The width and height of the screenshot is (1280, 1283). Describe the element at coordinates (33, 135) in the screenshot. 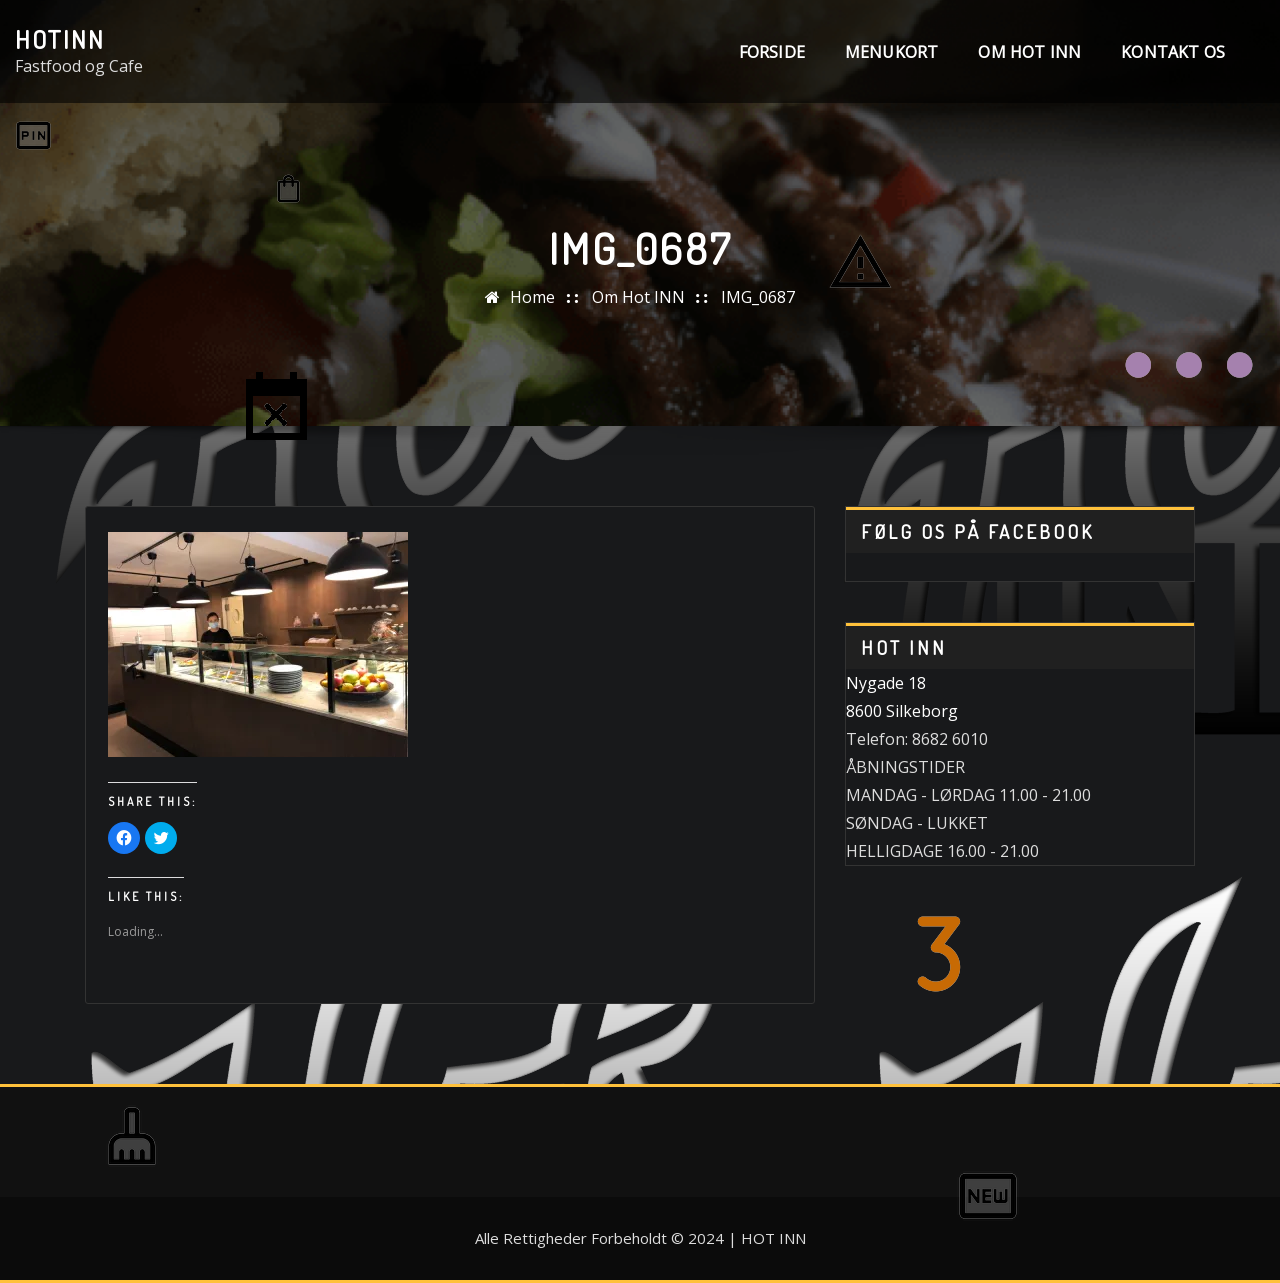

I see `enter or manage your PIN code` at that location.